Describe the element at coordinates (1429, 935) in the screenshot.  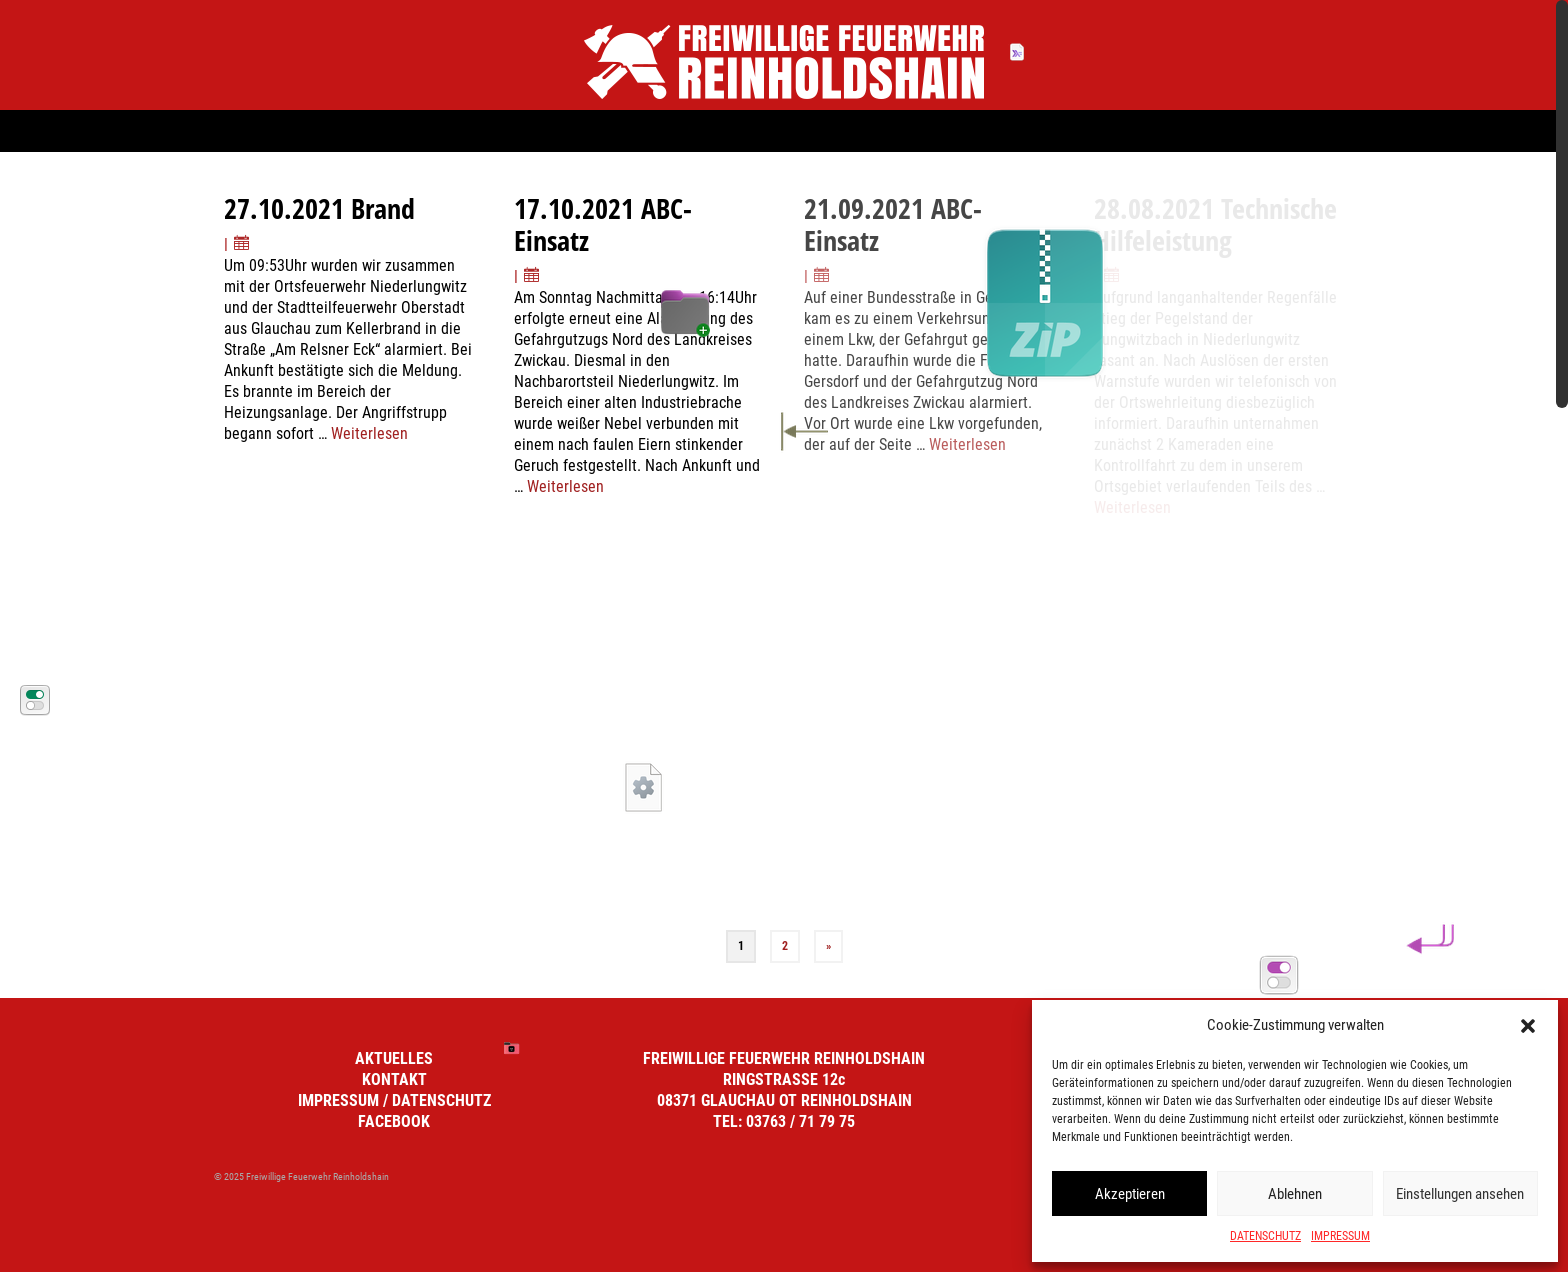
I see `reply to all recipients of an email` at that location.